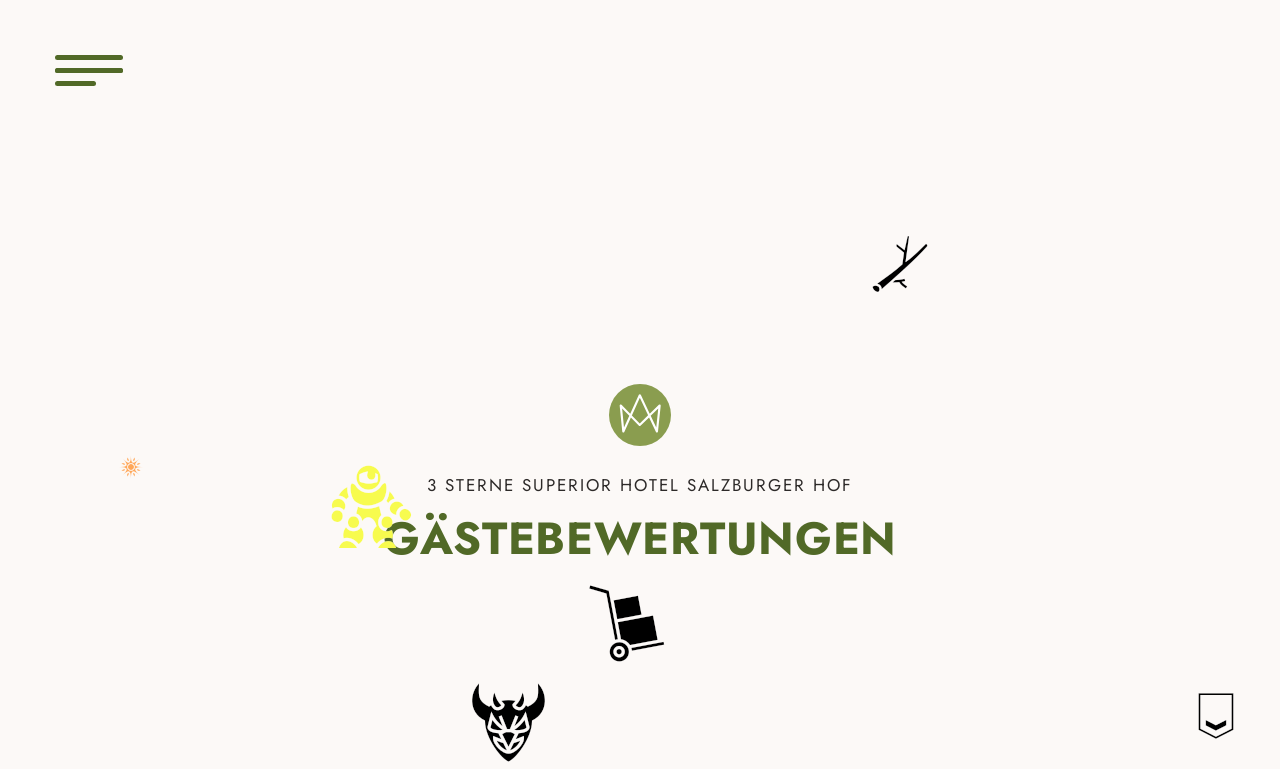 Image resolution: width=1280 pixels, height=769 pixels. I want to click on select a villain or antagonist character, so click(508, 722).